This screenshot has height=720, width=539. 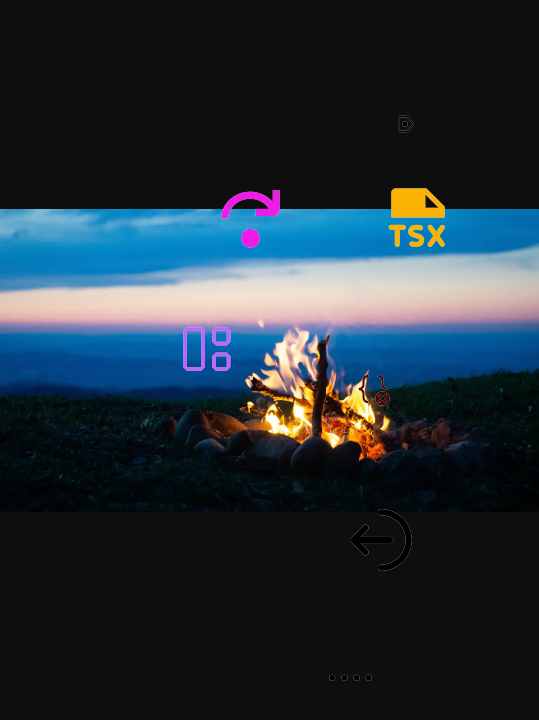 What do you see at coordinates (250, 219) in the screenshot?
I see `step over the current line while debugging` at bounding box center [250, 219].